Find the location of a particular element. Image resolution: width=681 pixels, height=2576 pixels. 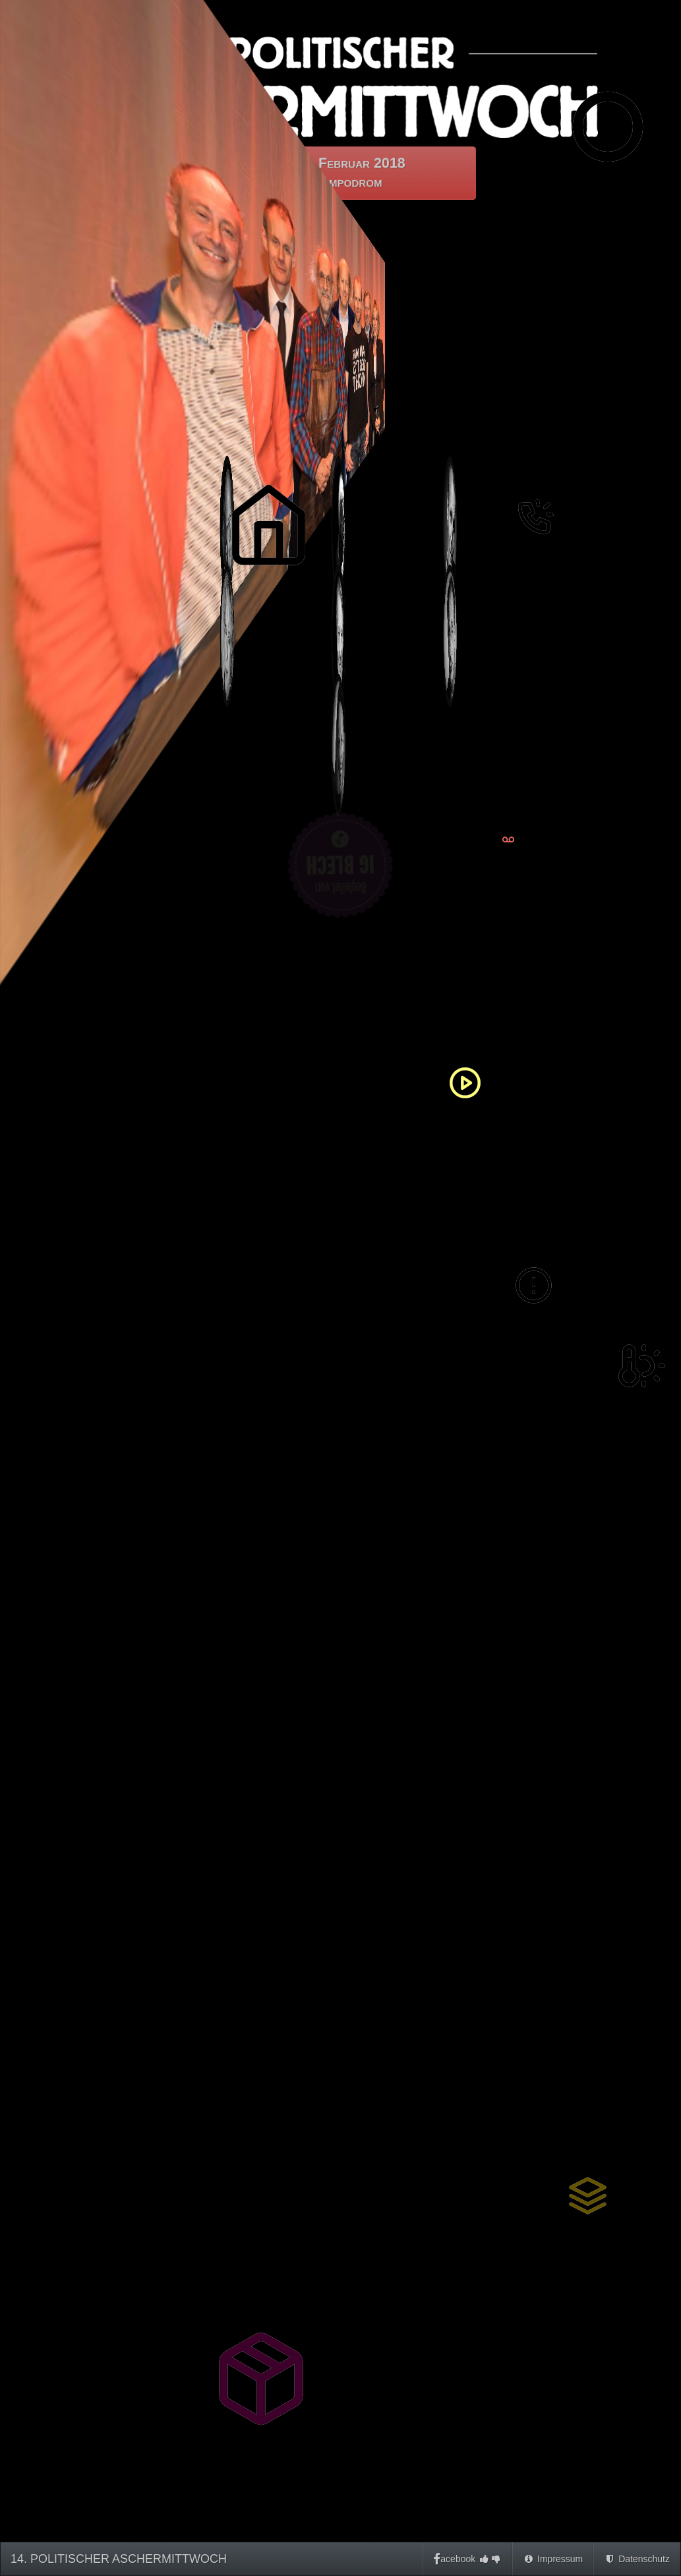

represents an empty or unselected state is located at coordinates (608, 127).